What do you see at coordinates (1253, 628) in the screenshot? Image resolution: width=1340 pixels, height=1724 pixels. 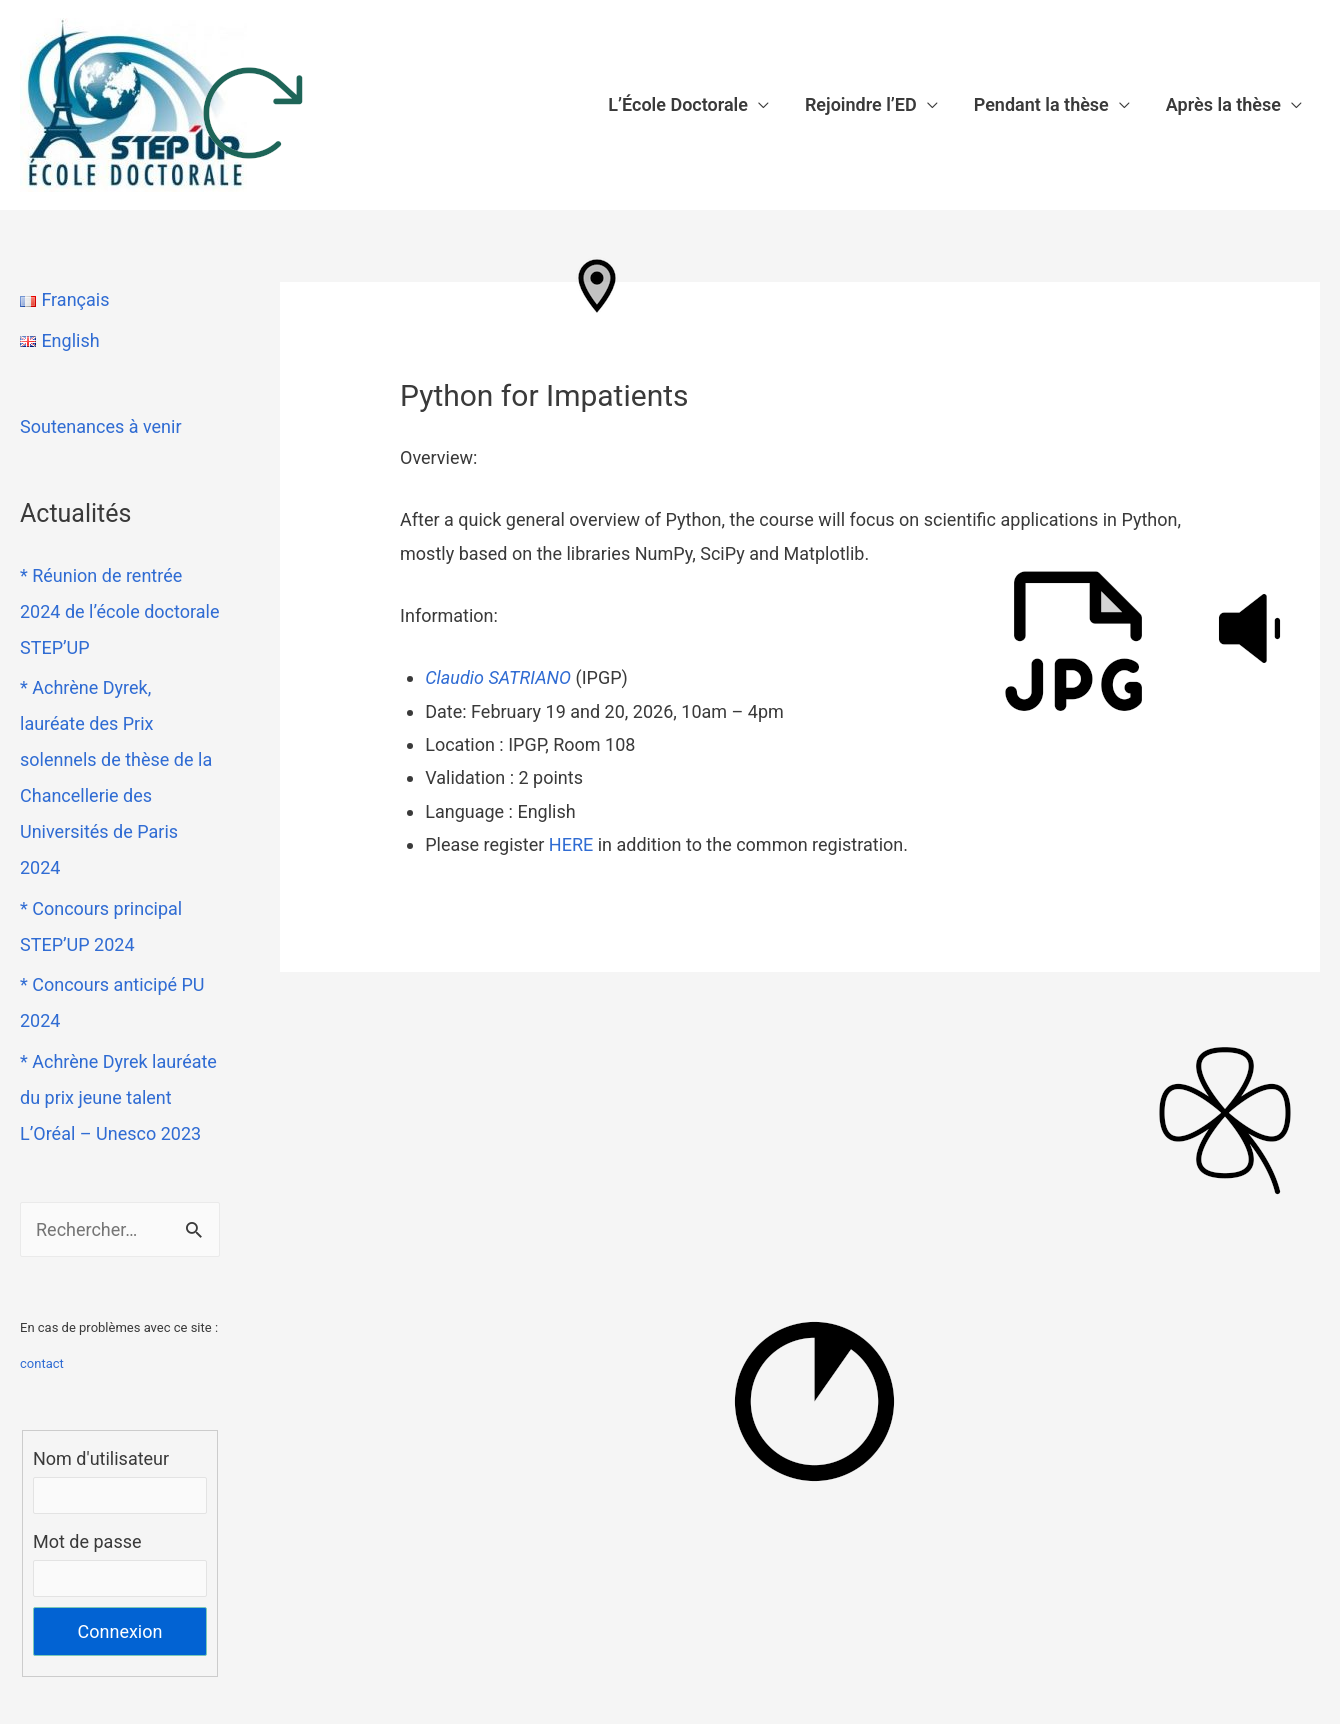 I see `adjust volume to low level` at bounding box center [1253, 628].